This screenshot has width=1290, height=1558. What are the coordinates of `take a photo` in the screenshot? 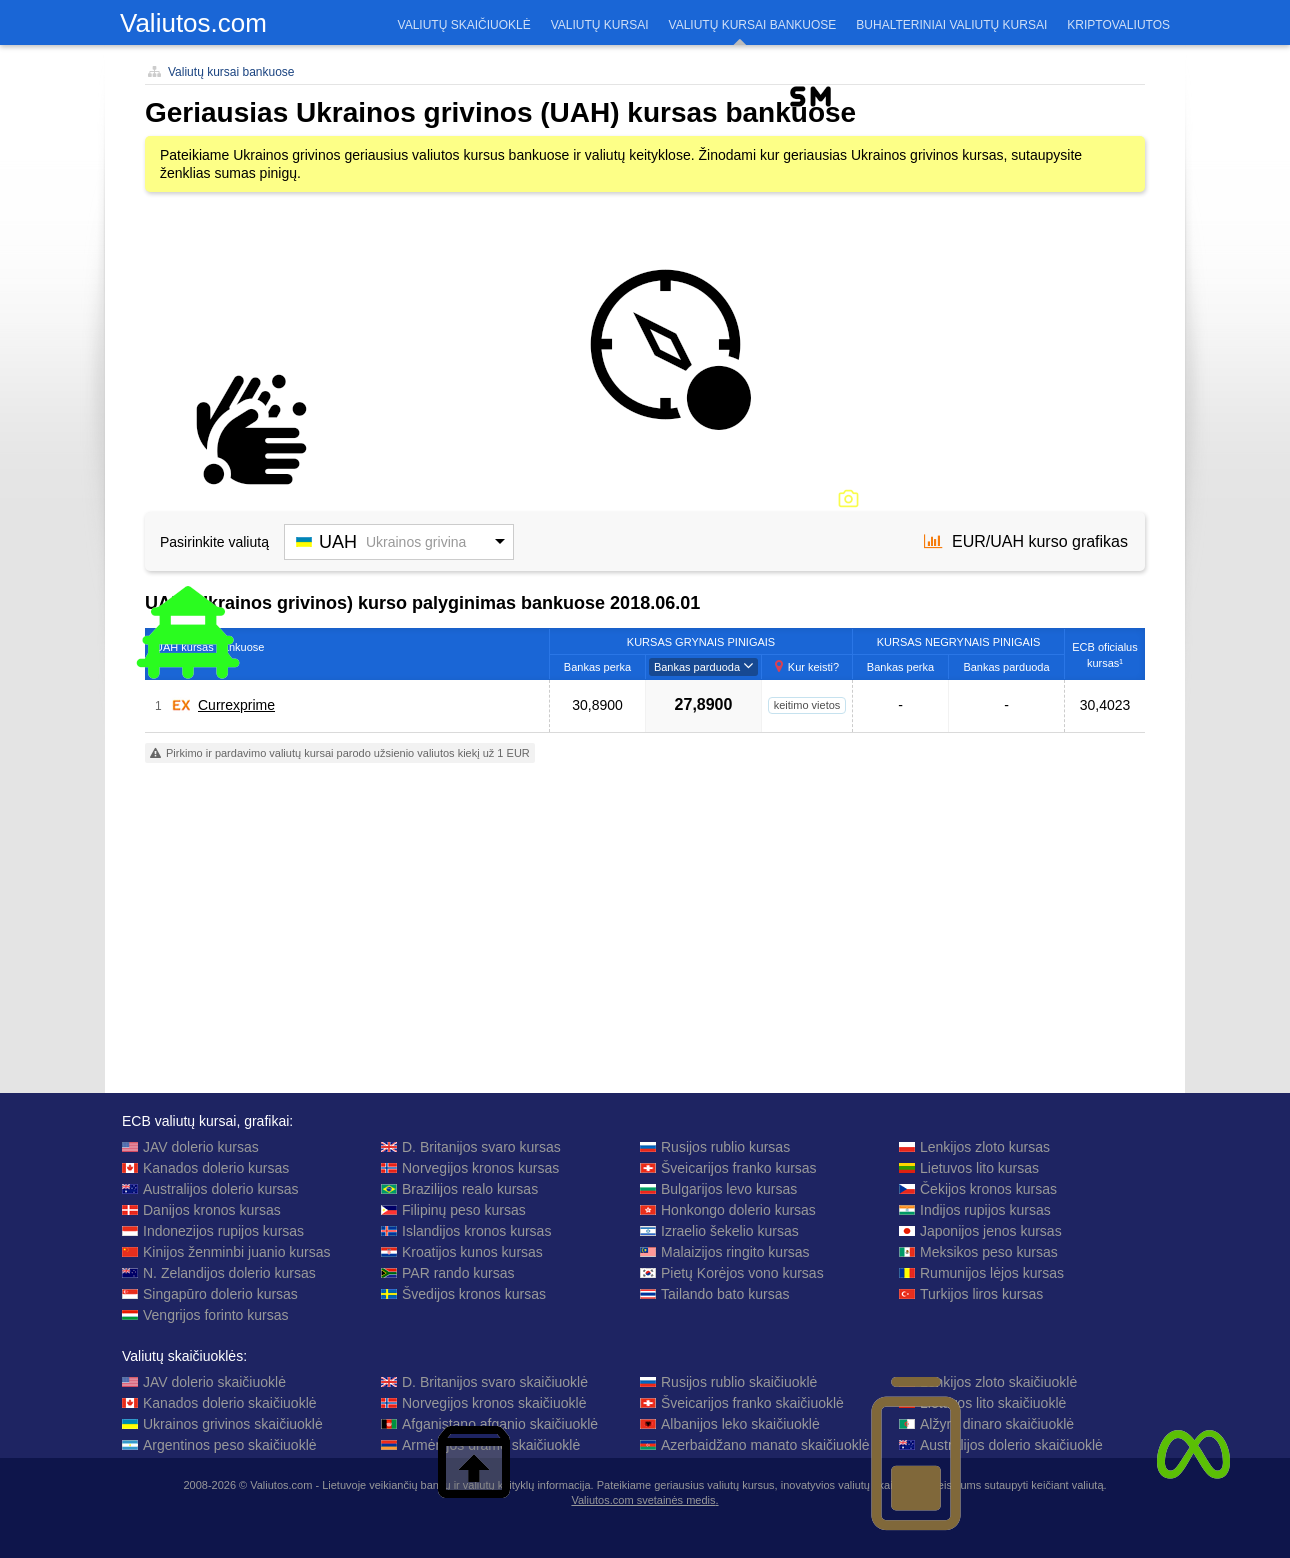 It's located at (848, 498).